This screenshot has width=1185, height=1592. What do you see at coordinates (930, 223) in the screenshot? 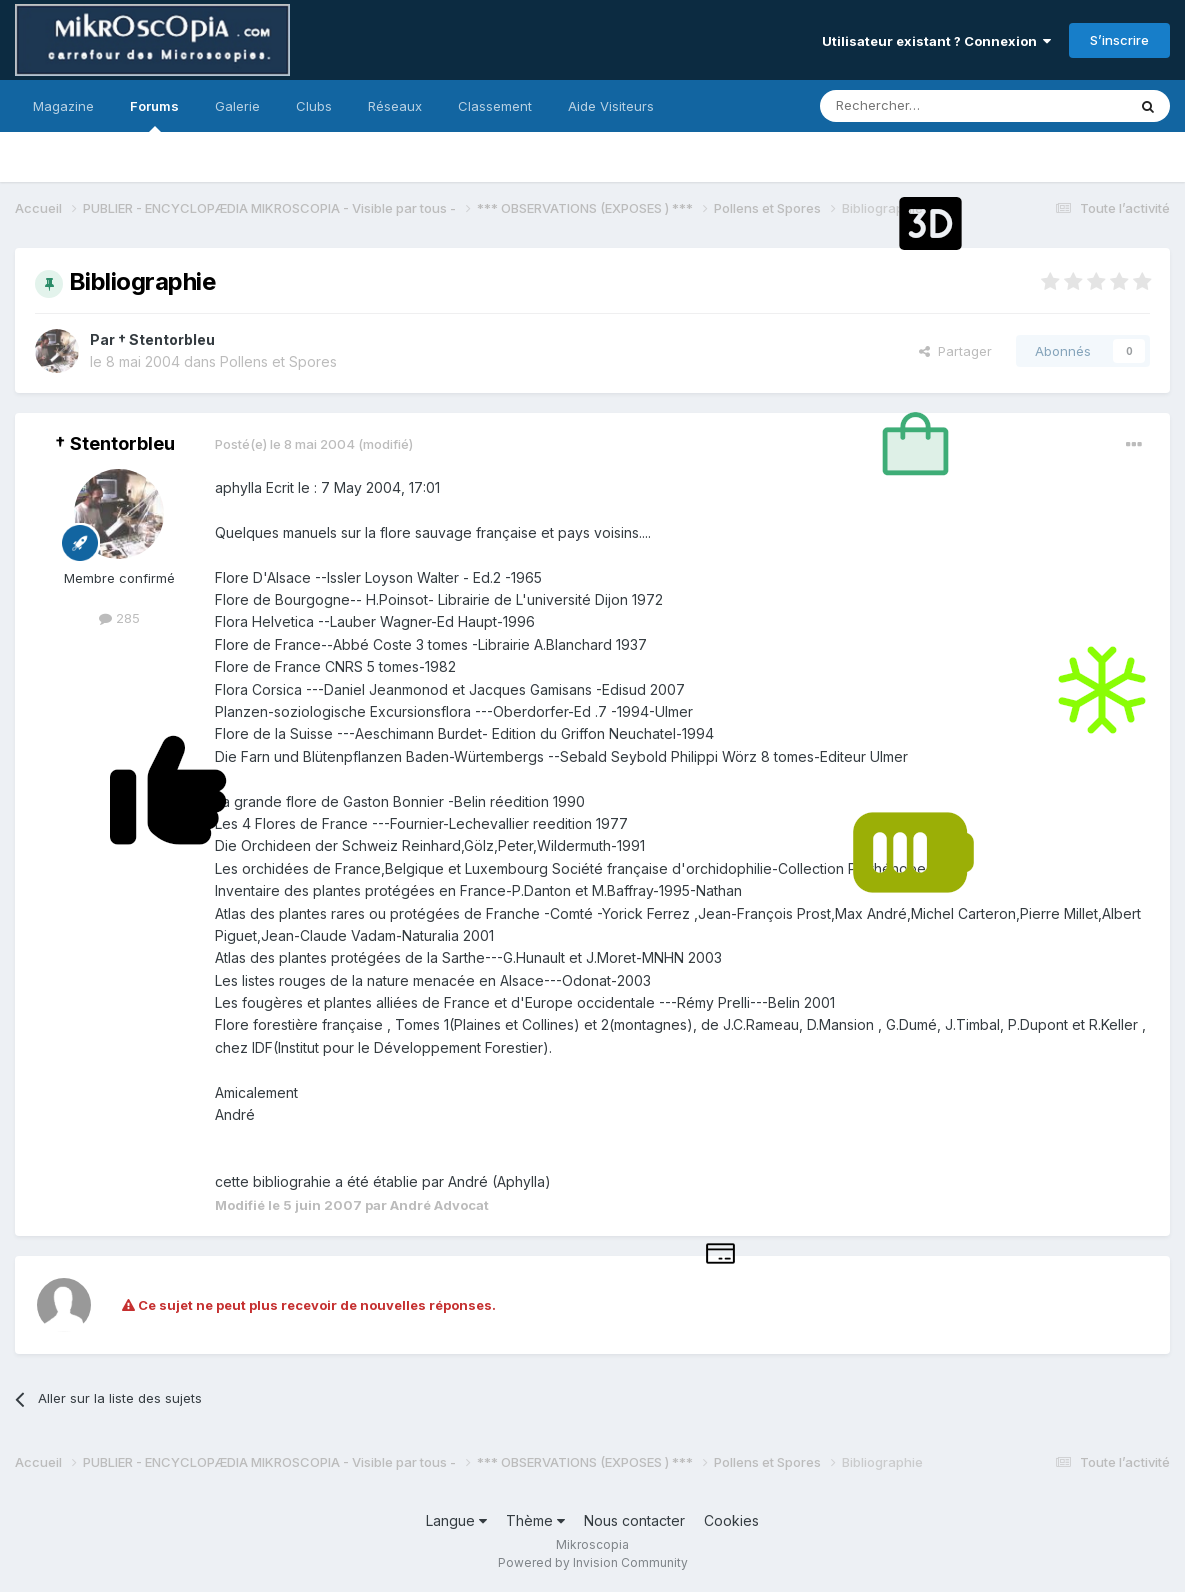
I see `switch to 3D view mode` at bounding box center [930, 223].